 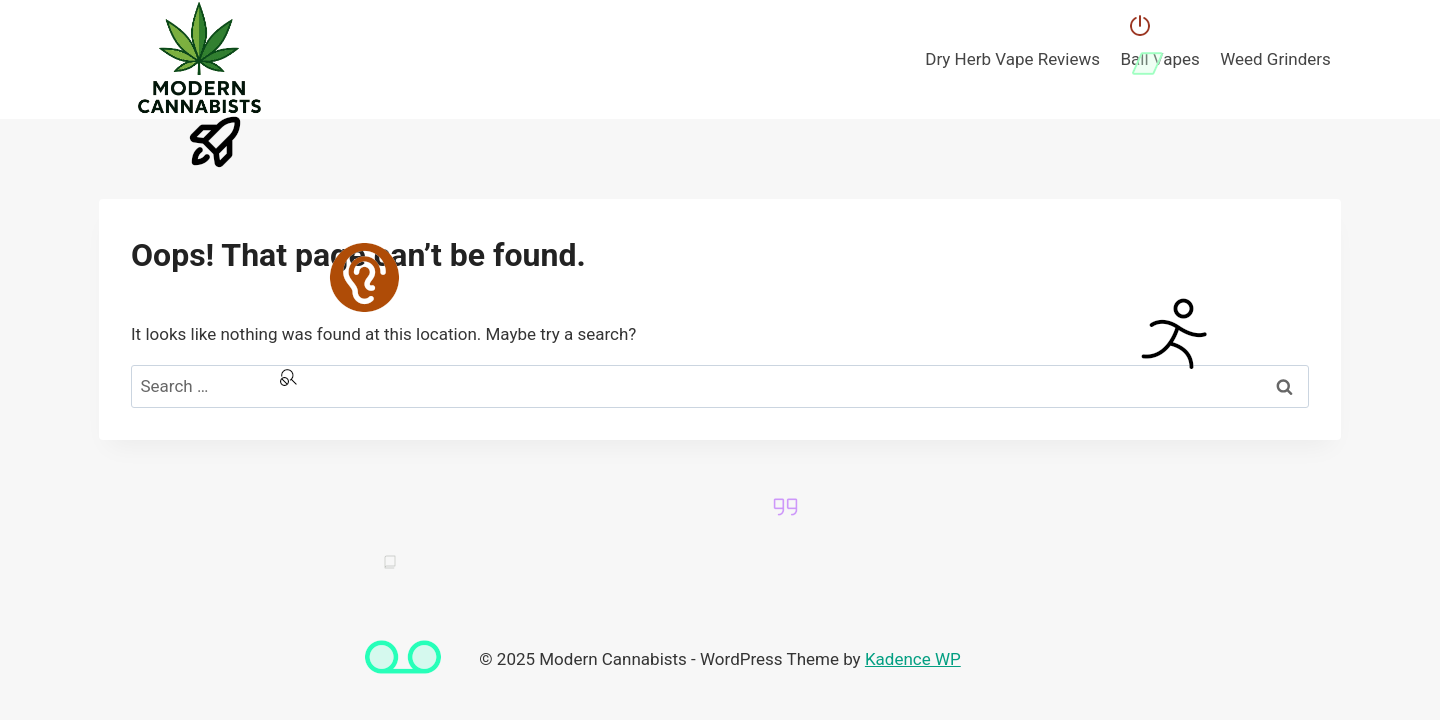 I want to click on open a book or reading view, so click(x=390, y=562).